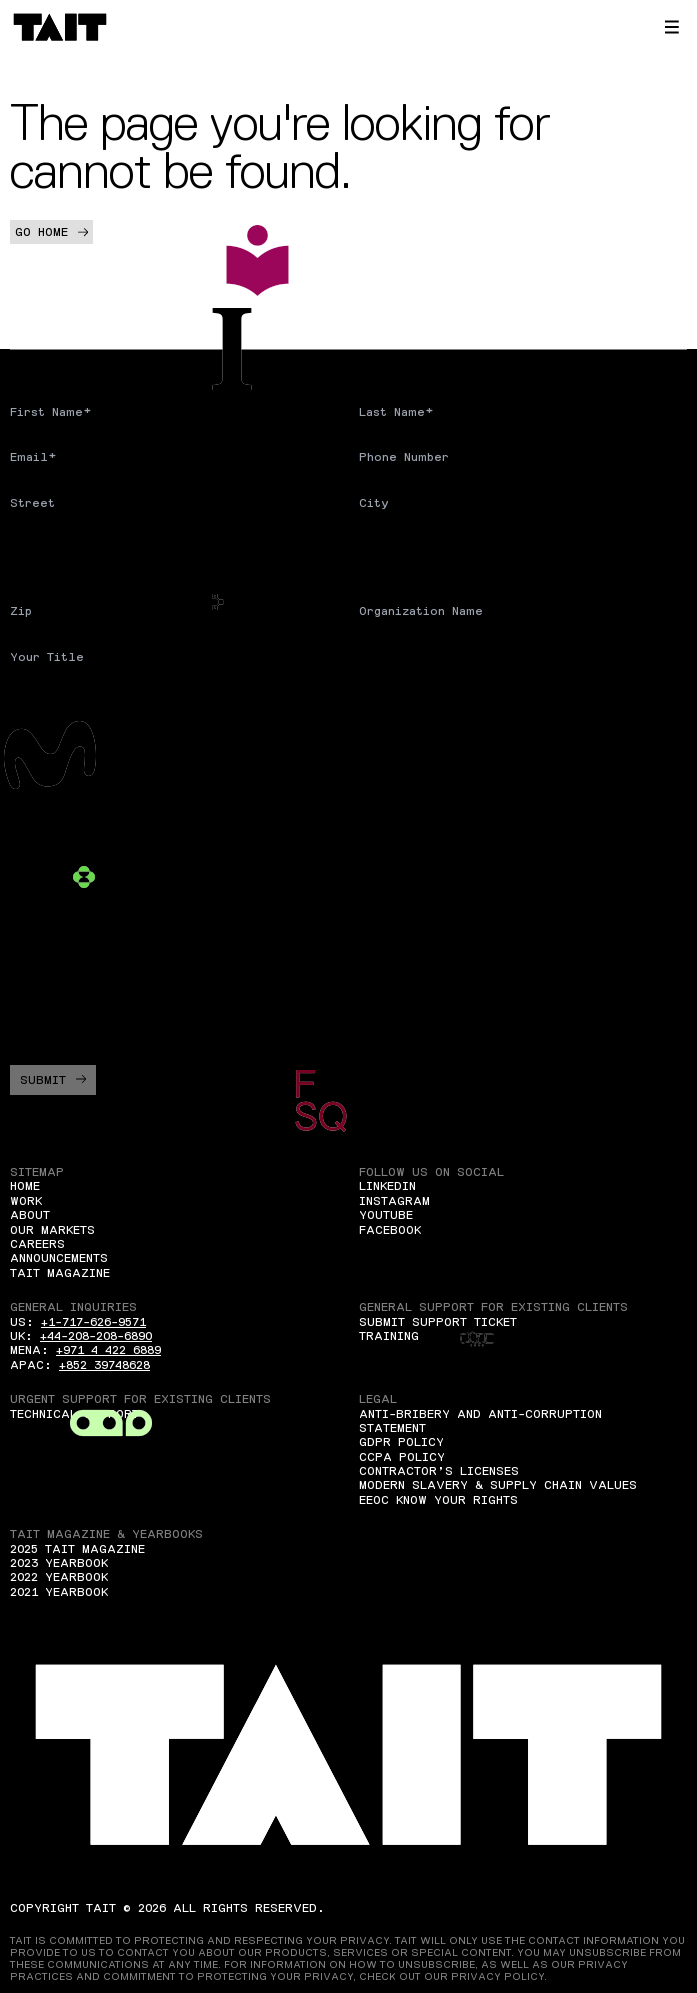 This screenshot has width=697, height=1993. What do you see at coordinates (232, 349) in the screenshot?
I see `open instapaper app` at bounding box center [232, 349].